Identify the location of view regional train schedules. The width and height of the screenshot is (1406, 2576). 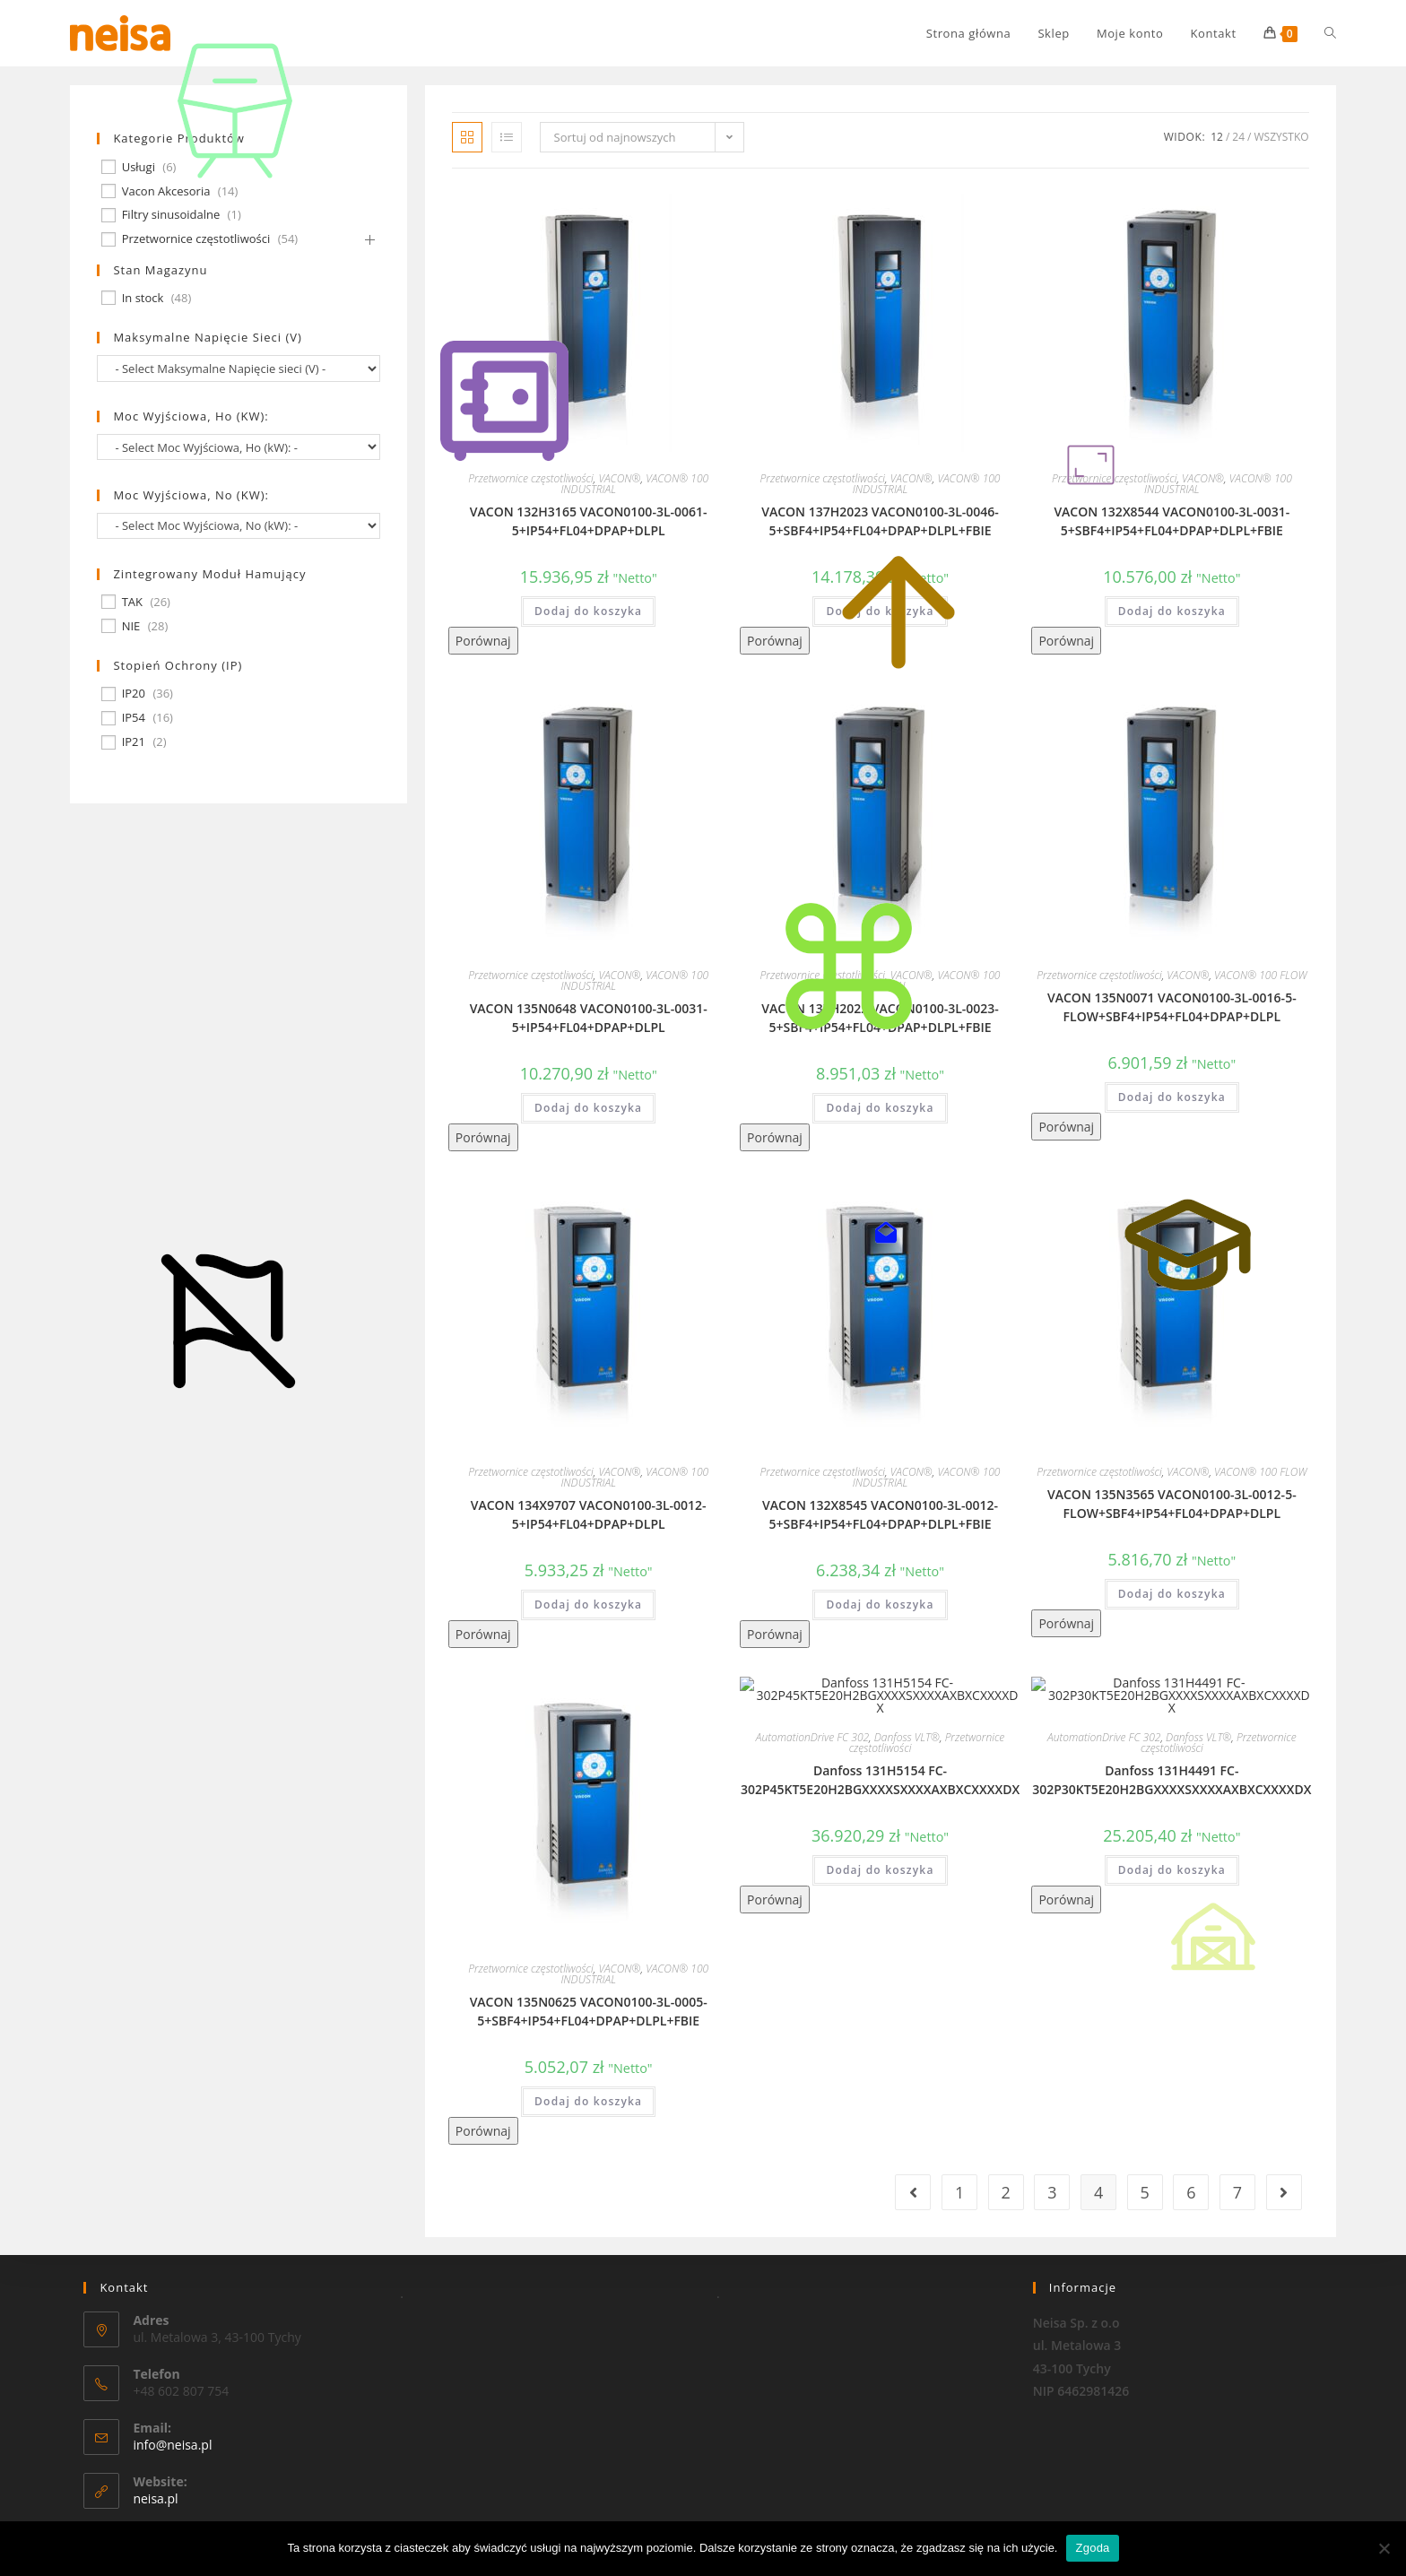
(235, 106).